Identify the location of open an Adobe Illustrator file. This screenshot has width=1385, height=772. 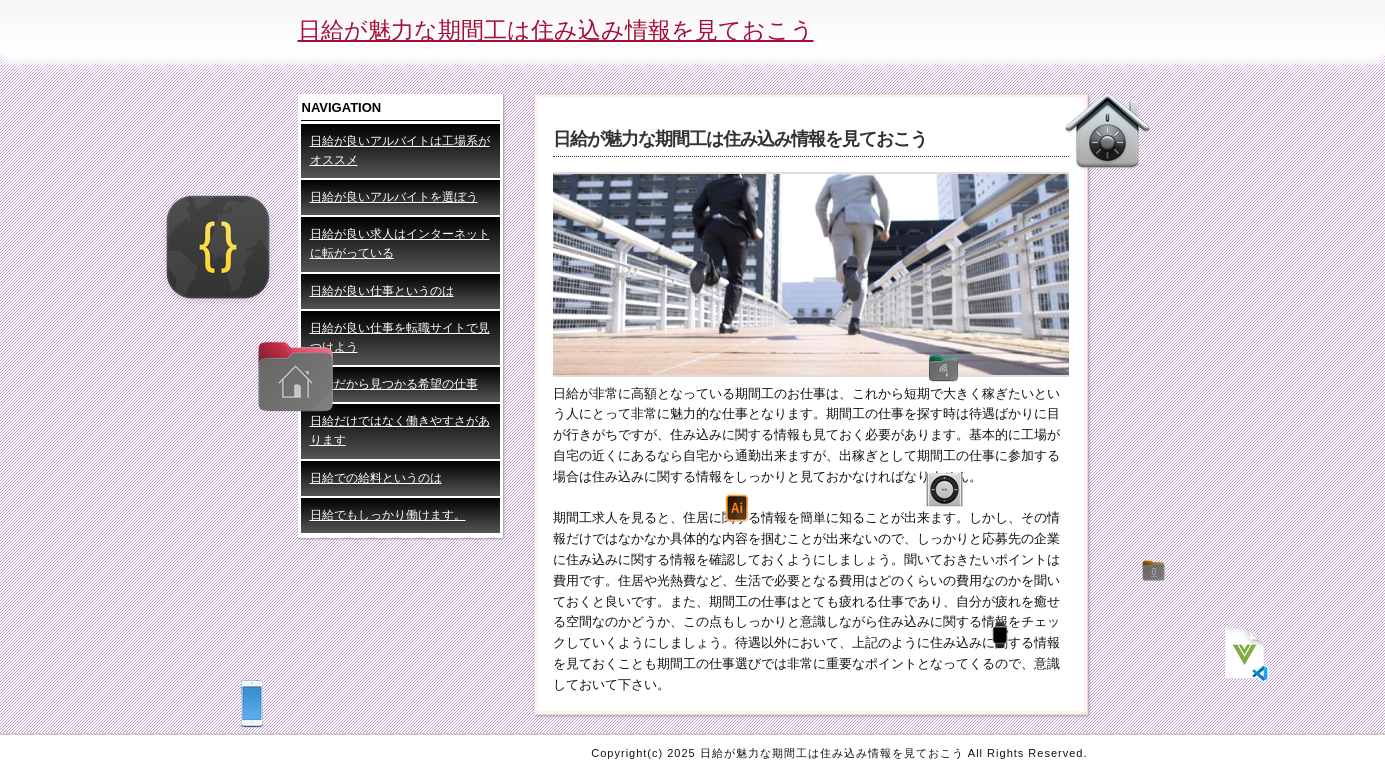
(737, 508).